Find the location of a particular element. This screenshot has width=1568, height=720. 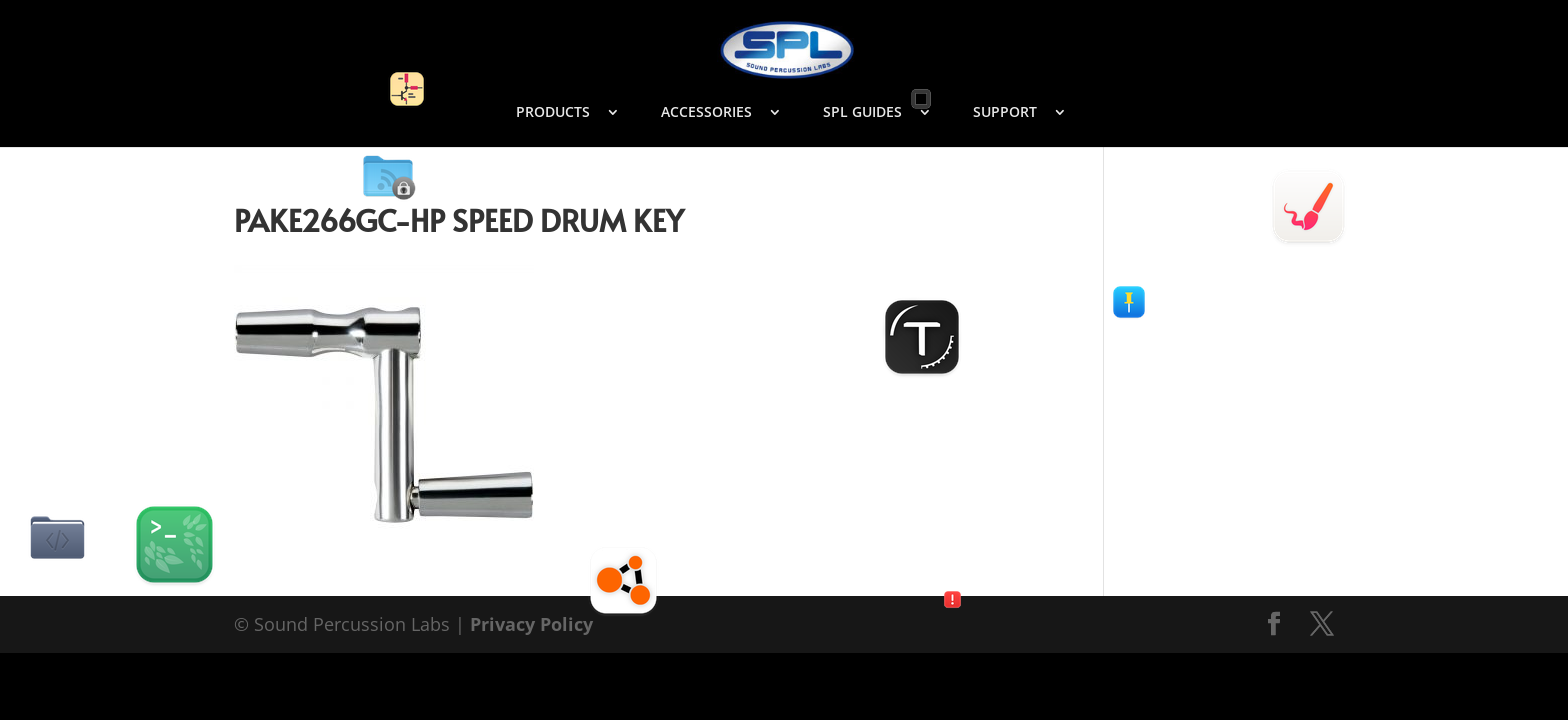

open pinapp for saving and organizing pins is located at coordinates (1129, 302).